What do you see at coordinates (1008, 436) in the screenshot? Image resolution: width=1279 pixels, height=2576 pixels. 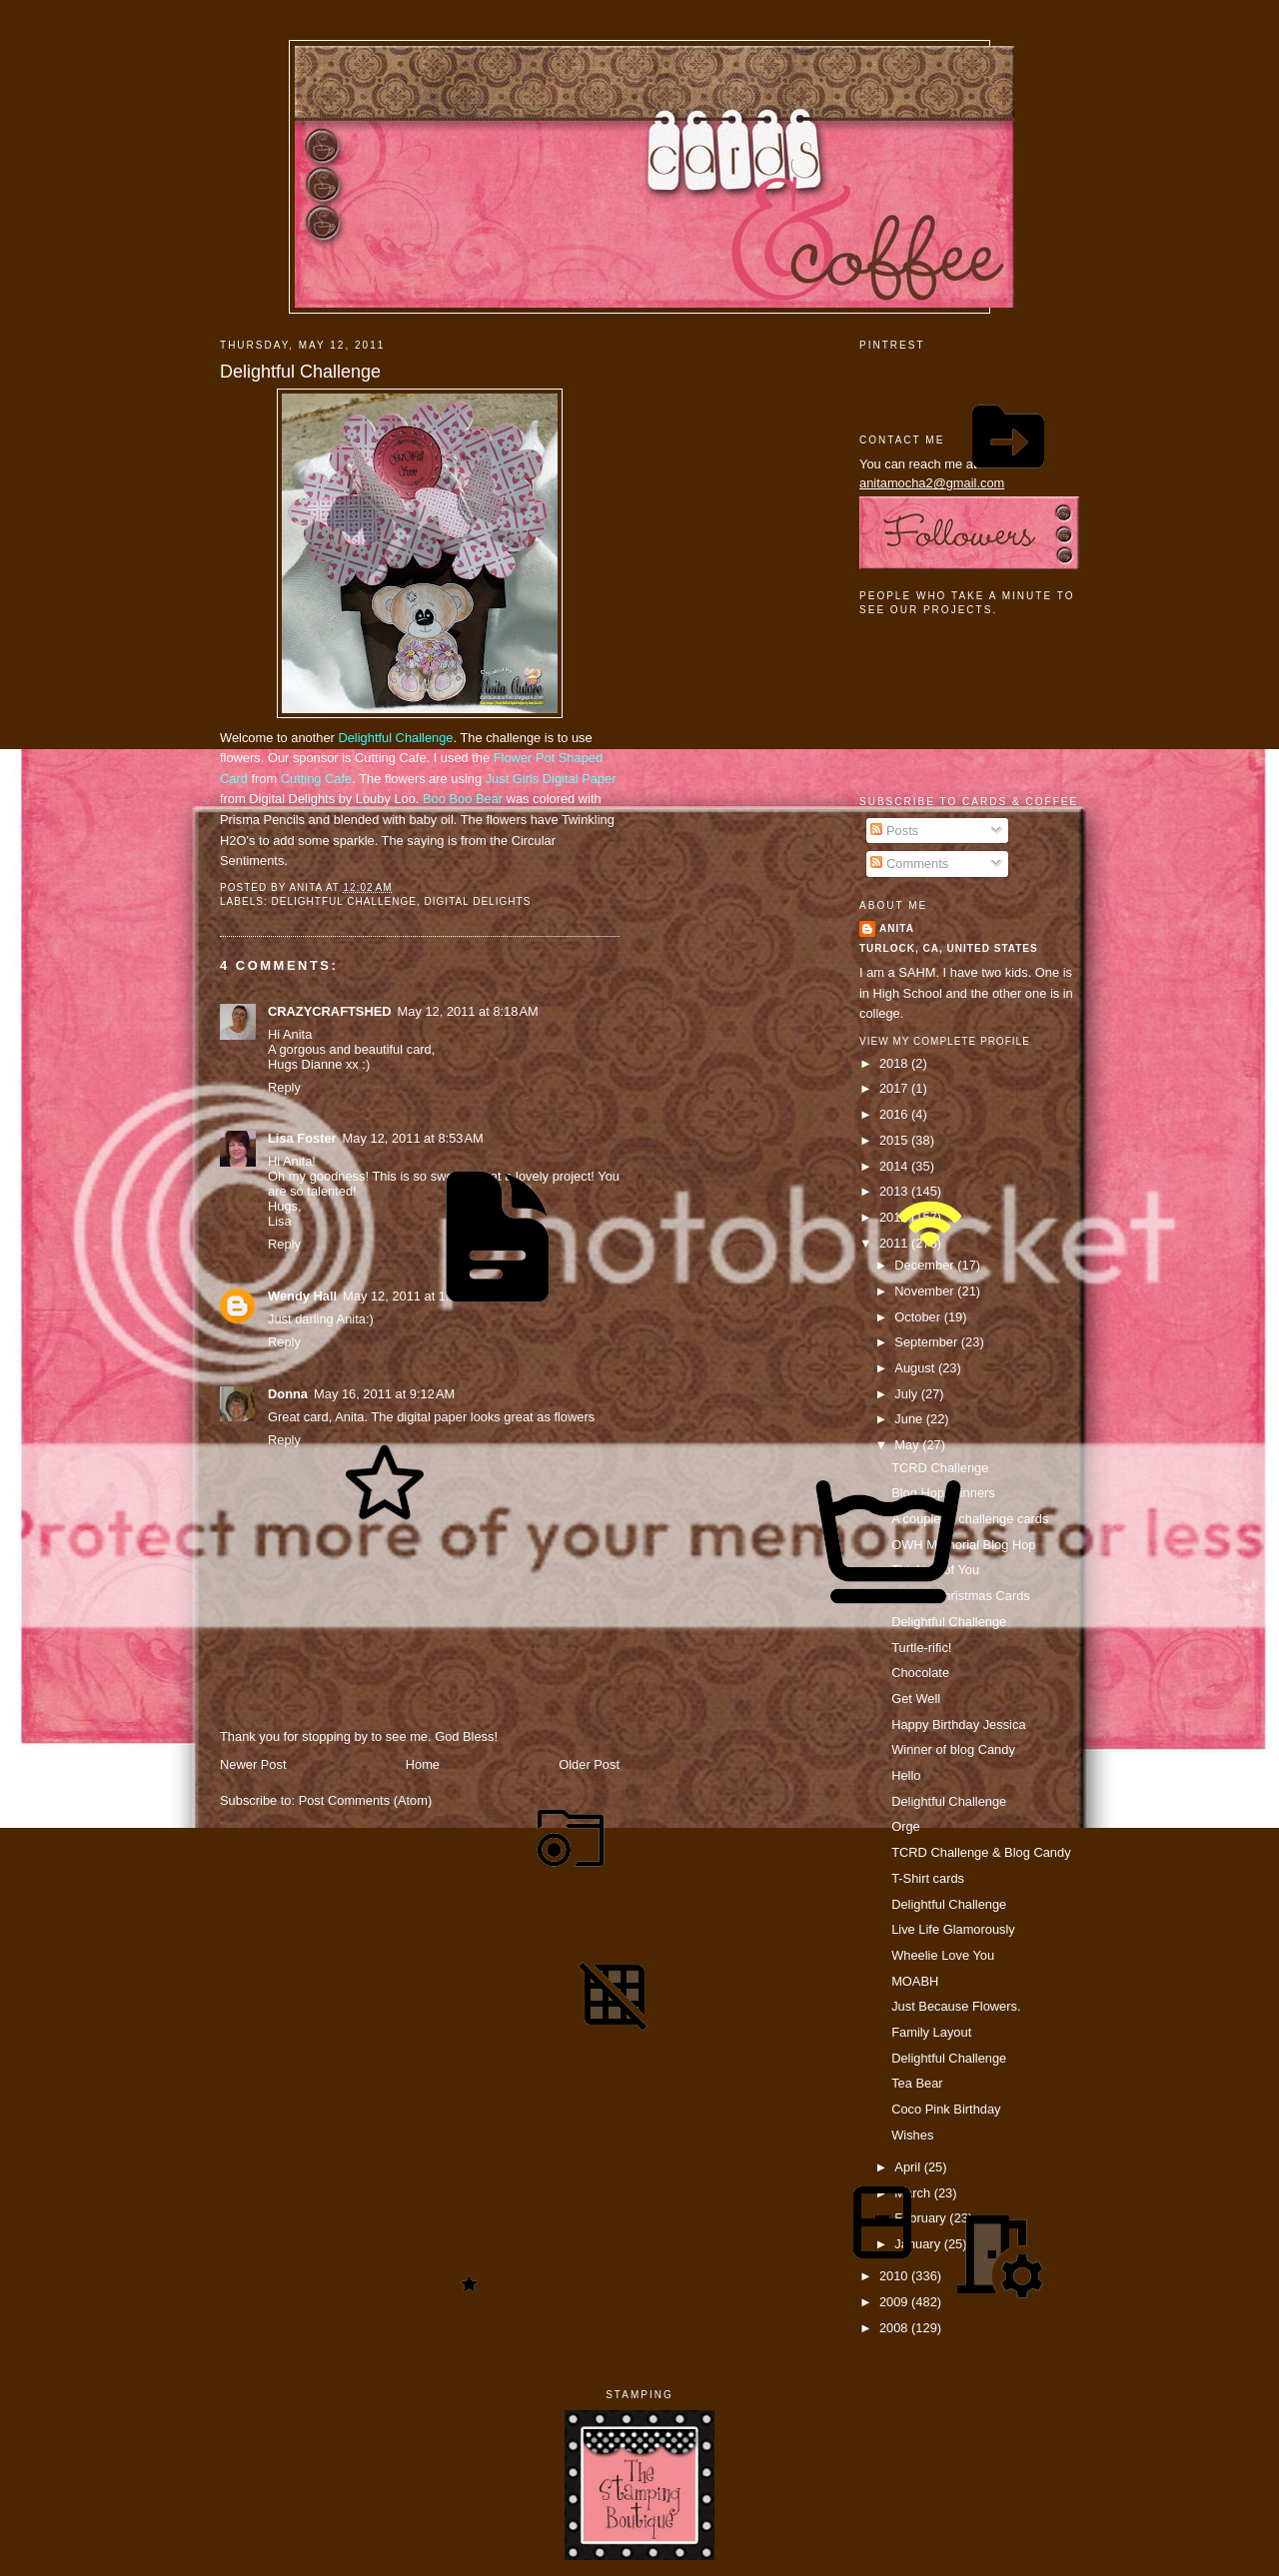 I see `access a linked submodule or external repository` at bounding box center [1008, 436].